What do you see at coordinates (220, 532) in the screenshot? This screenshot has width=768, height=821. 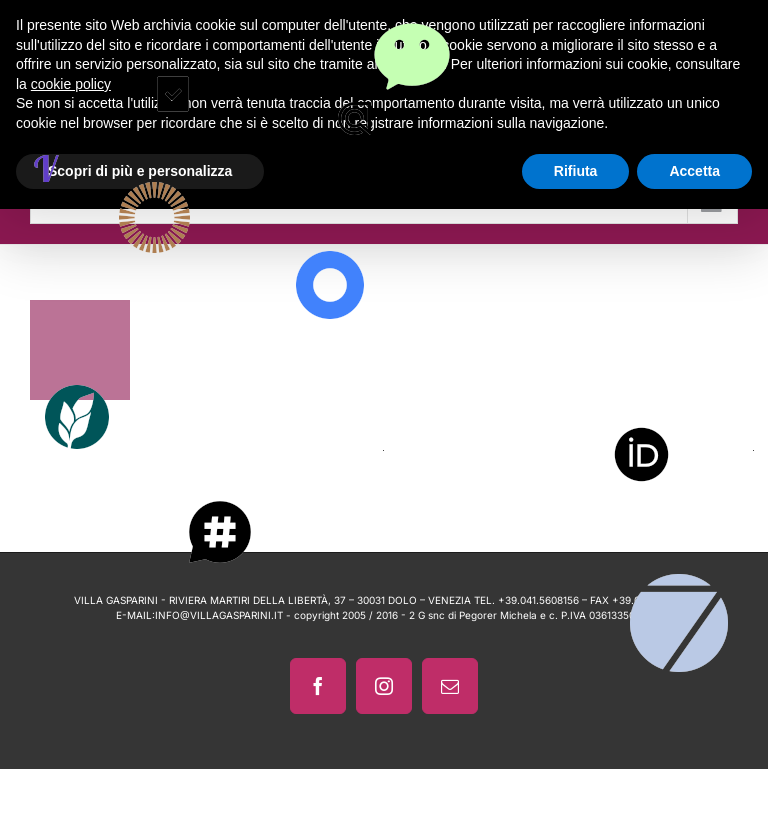 I see `open a chat channel or thread` at bounding box center [220, 532].